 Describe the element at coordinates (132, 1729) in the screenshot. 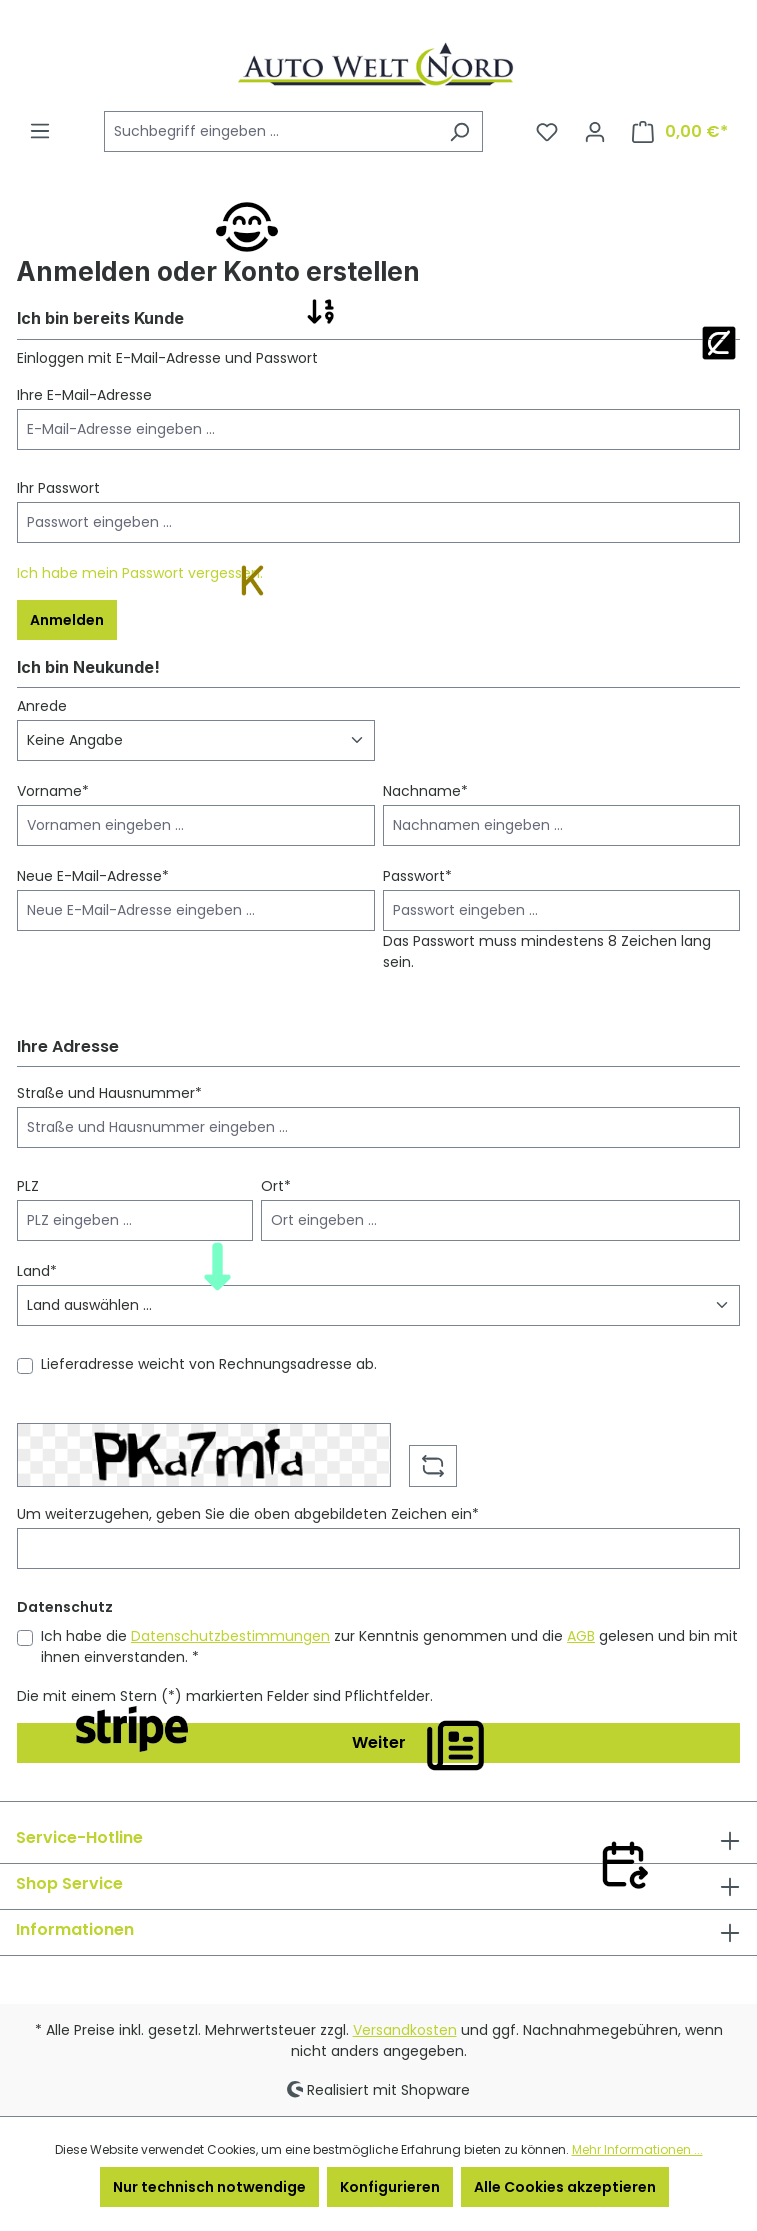

I see `Stripe payment integration` at that location.